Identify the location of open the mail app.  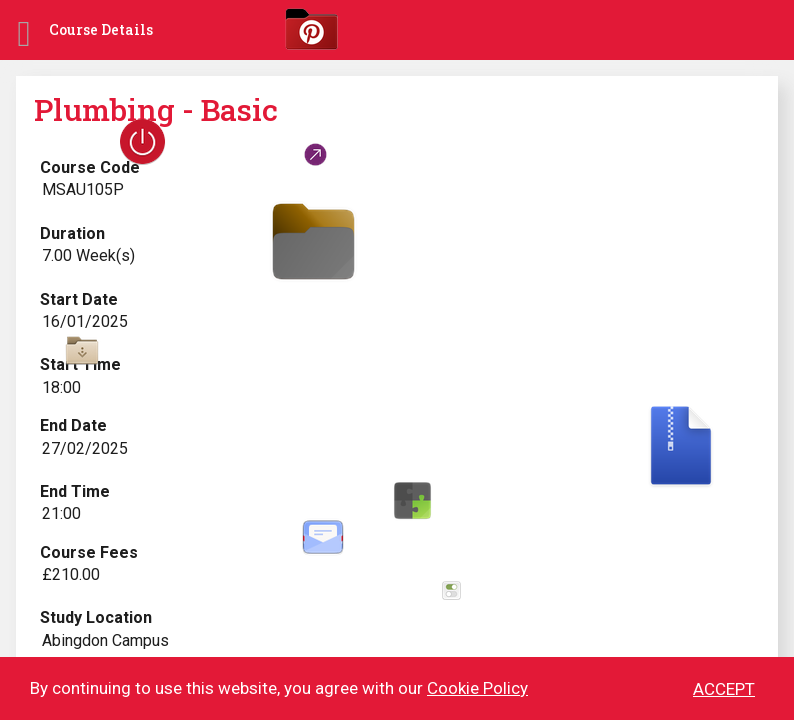
(323, 537).